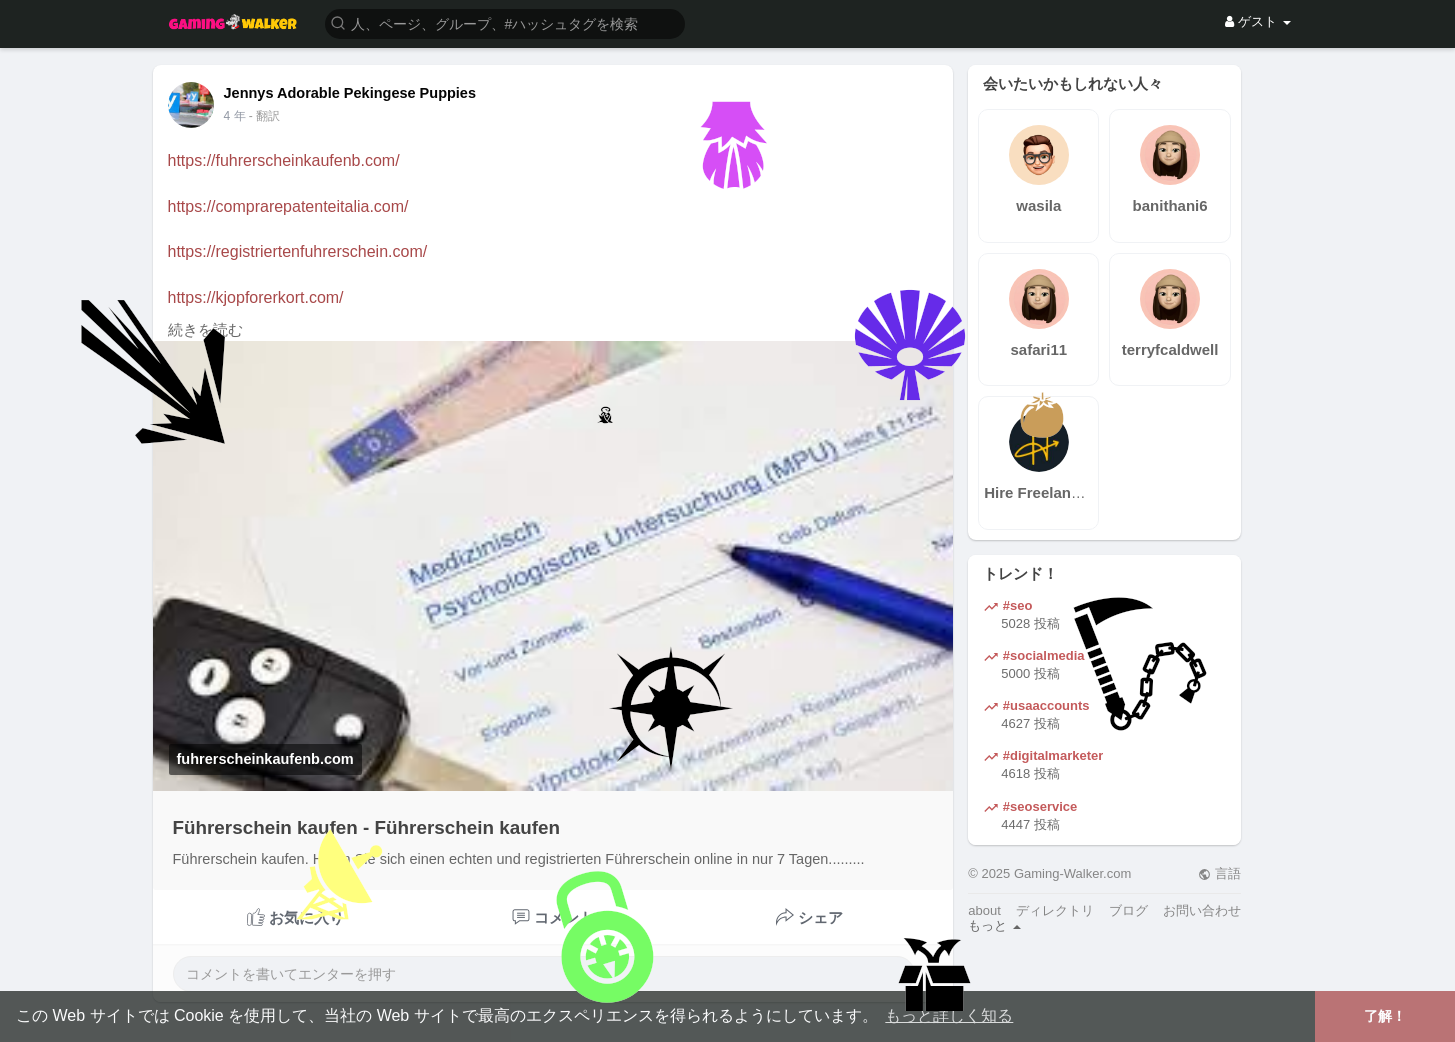  What do you see at coordinates (733, 145) in the screenshot?
I see `indicates horse or equine-related content` at bounding box center [733, 145].